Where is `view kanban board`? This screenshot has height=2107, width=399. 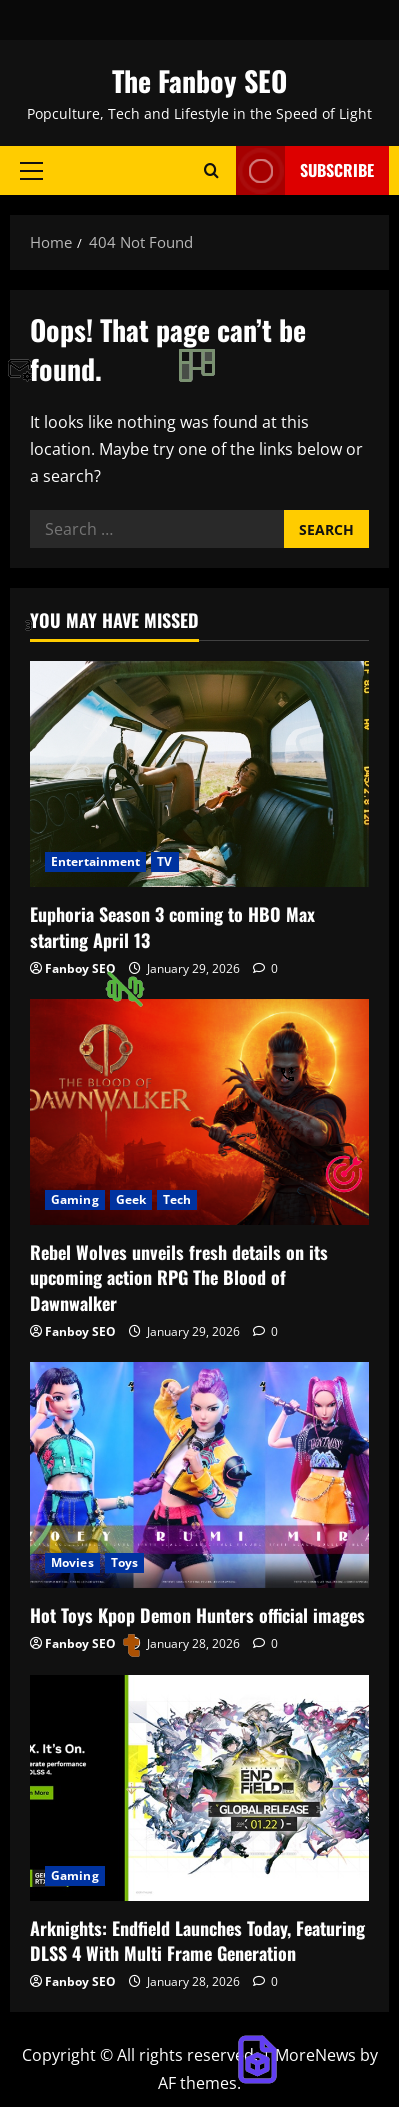 view kanban board is located at coordinates (197, 364).